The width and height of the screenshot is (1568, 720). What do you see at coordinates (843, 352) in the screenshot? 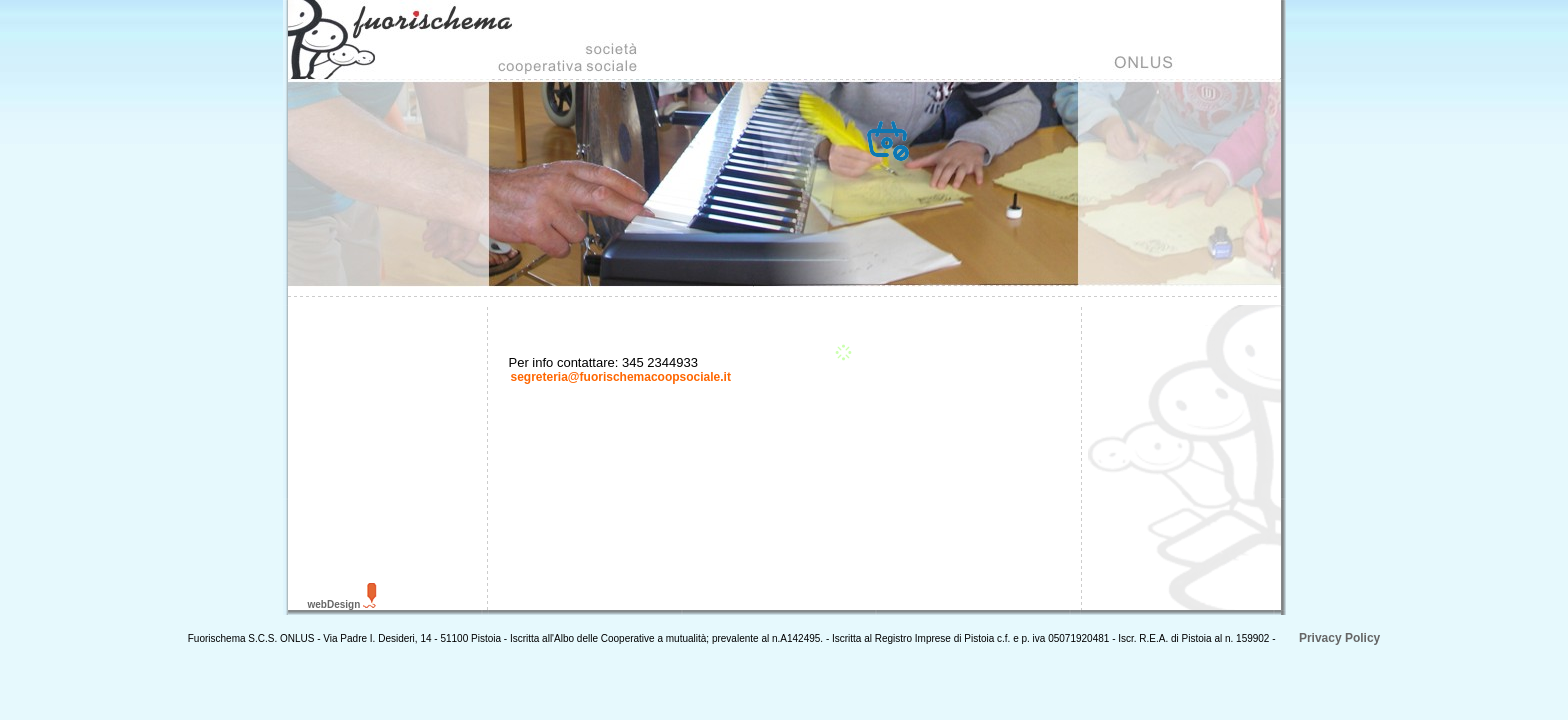
I see `open steam gaming platform` at bounding box center [843, 352].